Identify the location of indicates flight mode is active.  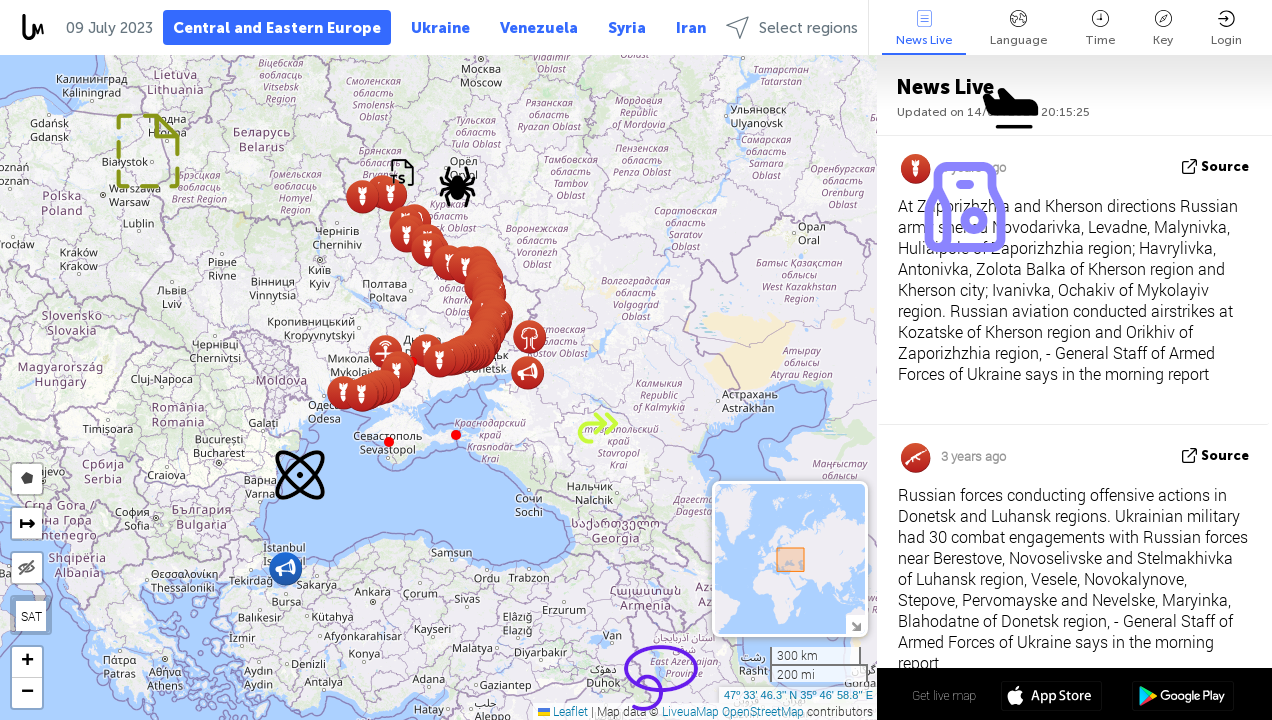
(1010, 106).